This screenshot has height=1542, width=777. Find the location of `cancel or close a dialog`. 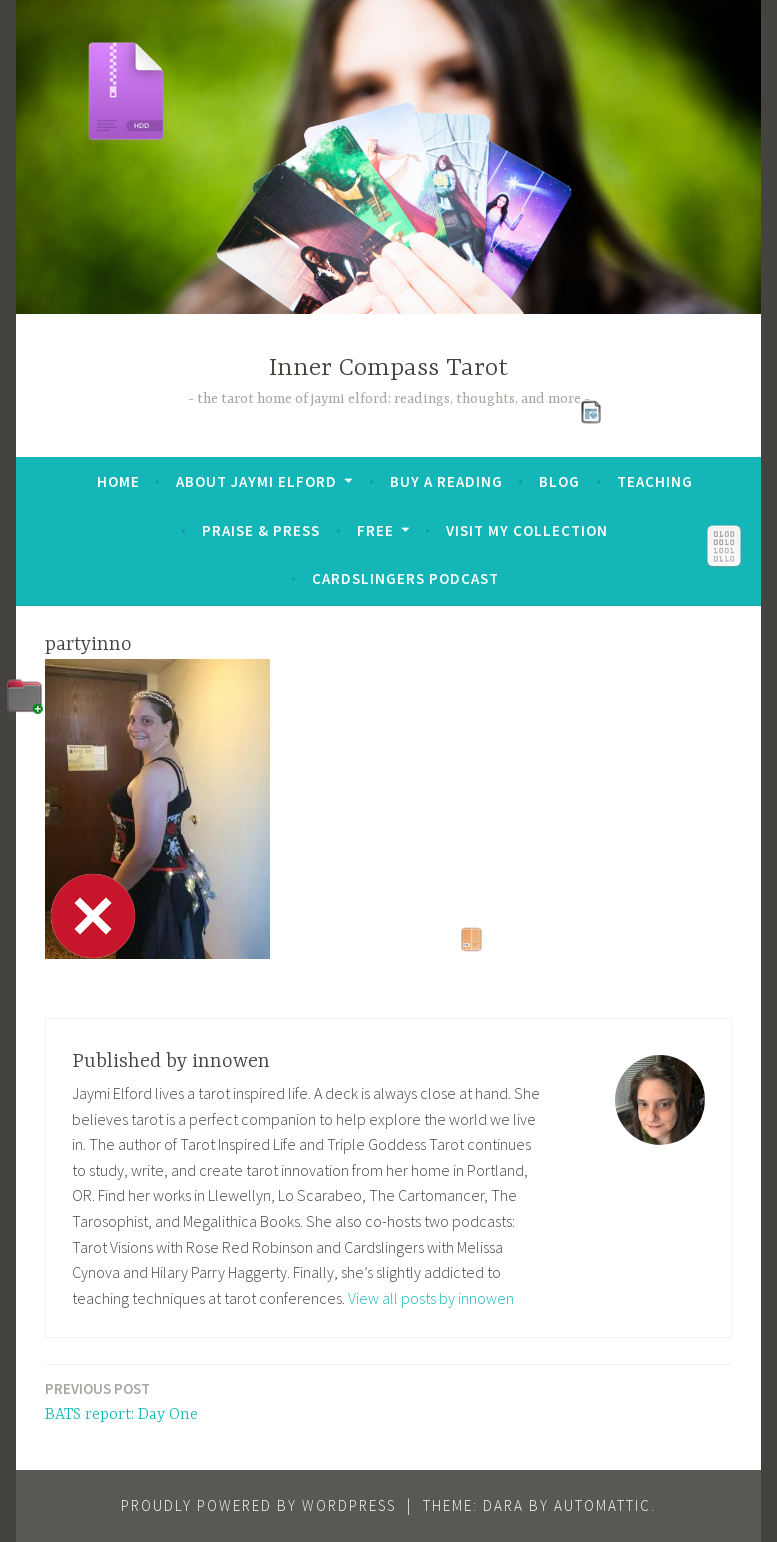

cancel or close a dialog is located at coordinates (93, 916).